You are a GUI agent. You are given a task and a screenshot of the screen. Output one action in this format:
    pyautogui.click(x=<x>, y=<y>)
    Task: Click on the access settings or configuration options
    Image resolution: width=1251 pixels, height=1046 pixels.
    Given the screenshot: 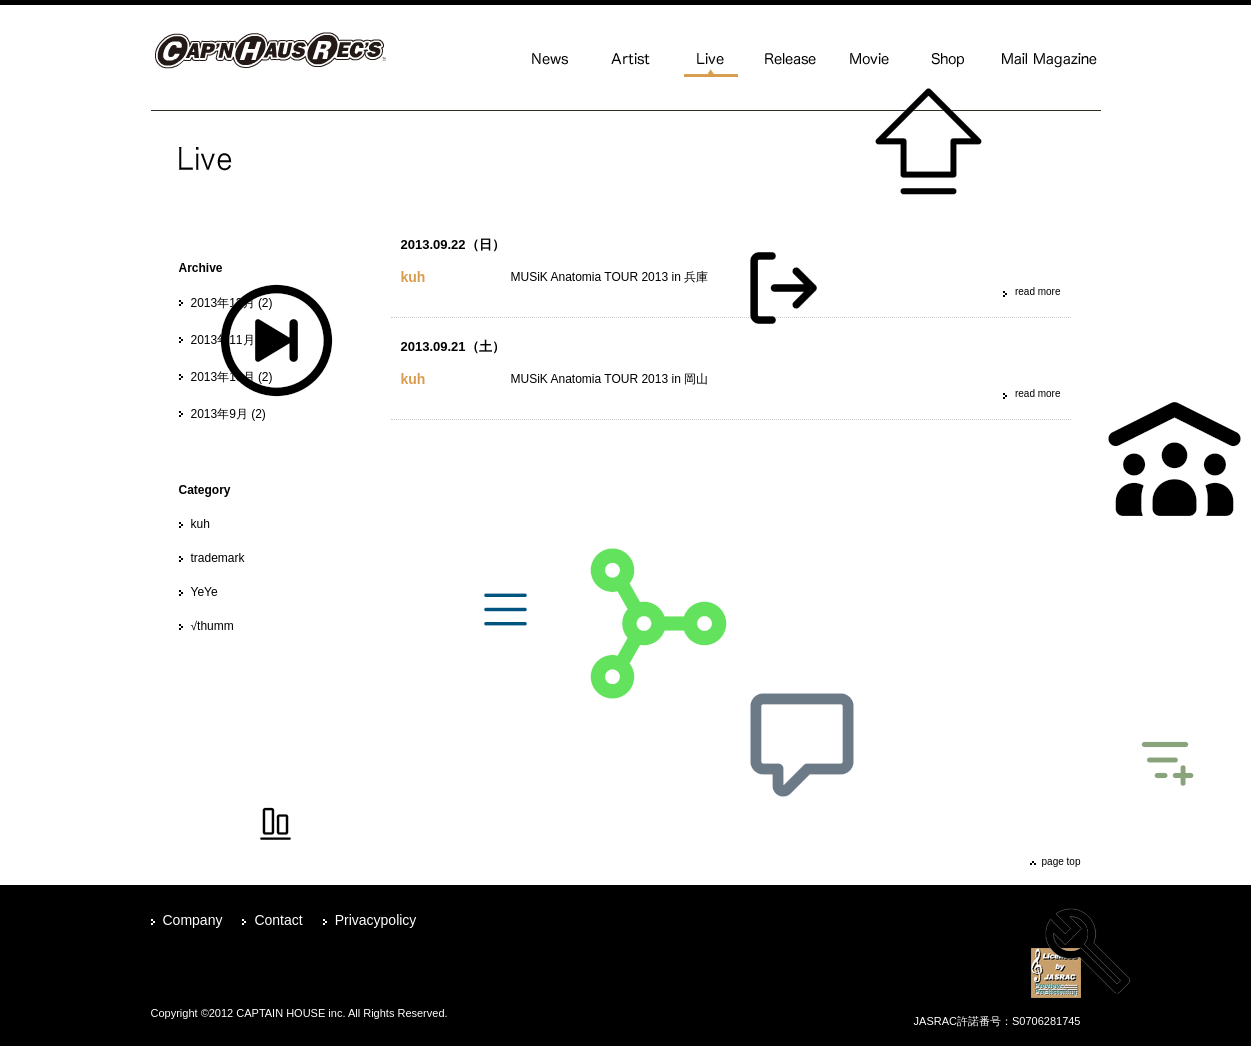 What is the action you would take?
    pyautogui.click(x=1088, y=951)
    